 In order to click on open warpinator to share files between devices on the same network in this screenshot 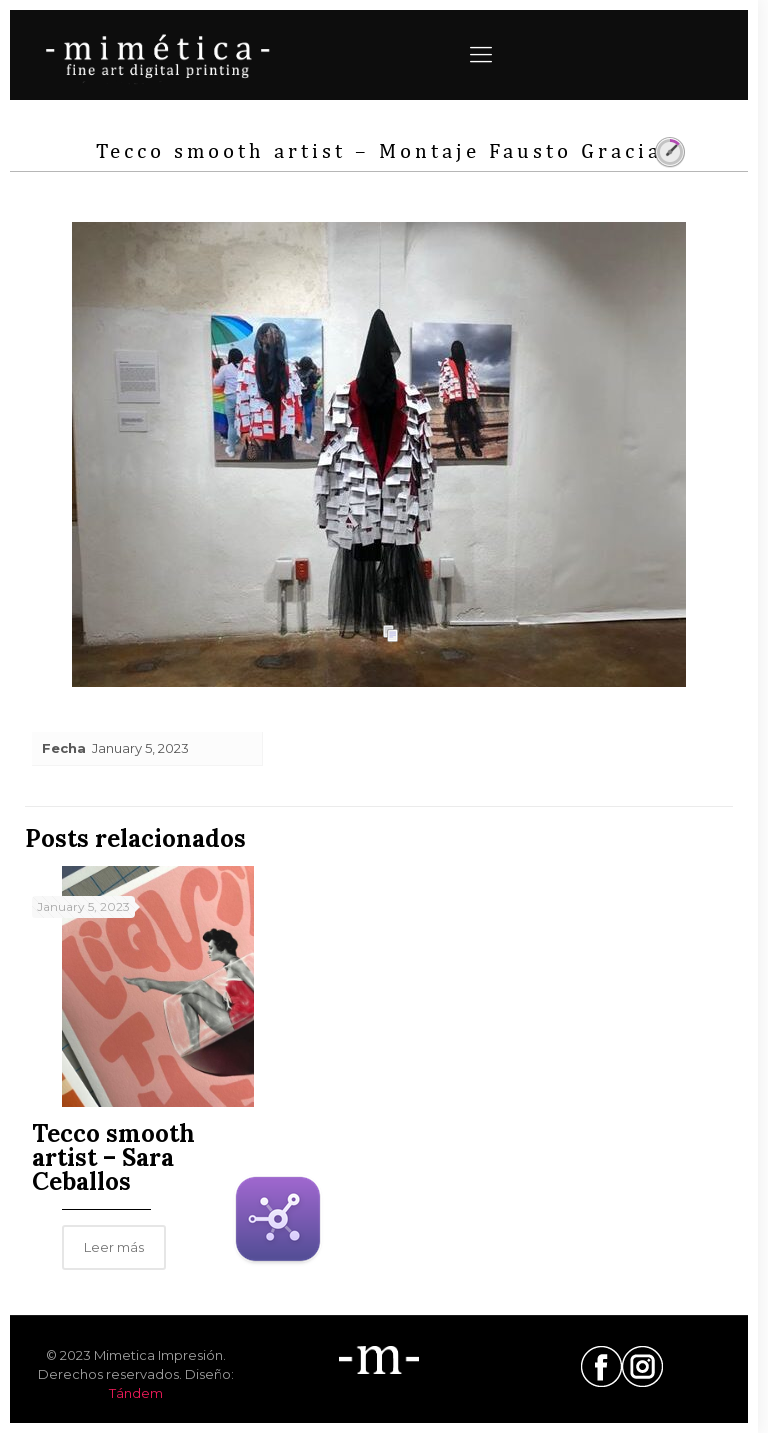, I will do `click(278, 1219)`.